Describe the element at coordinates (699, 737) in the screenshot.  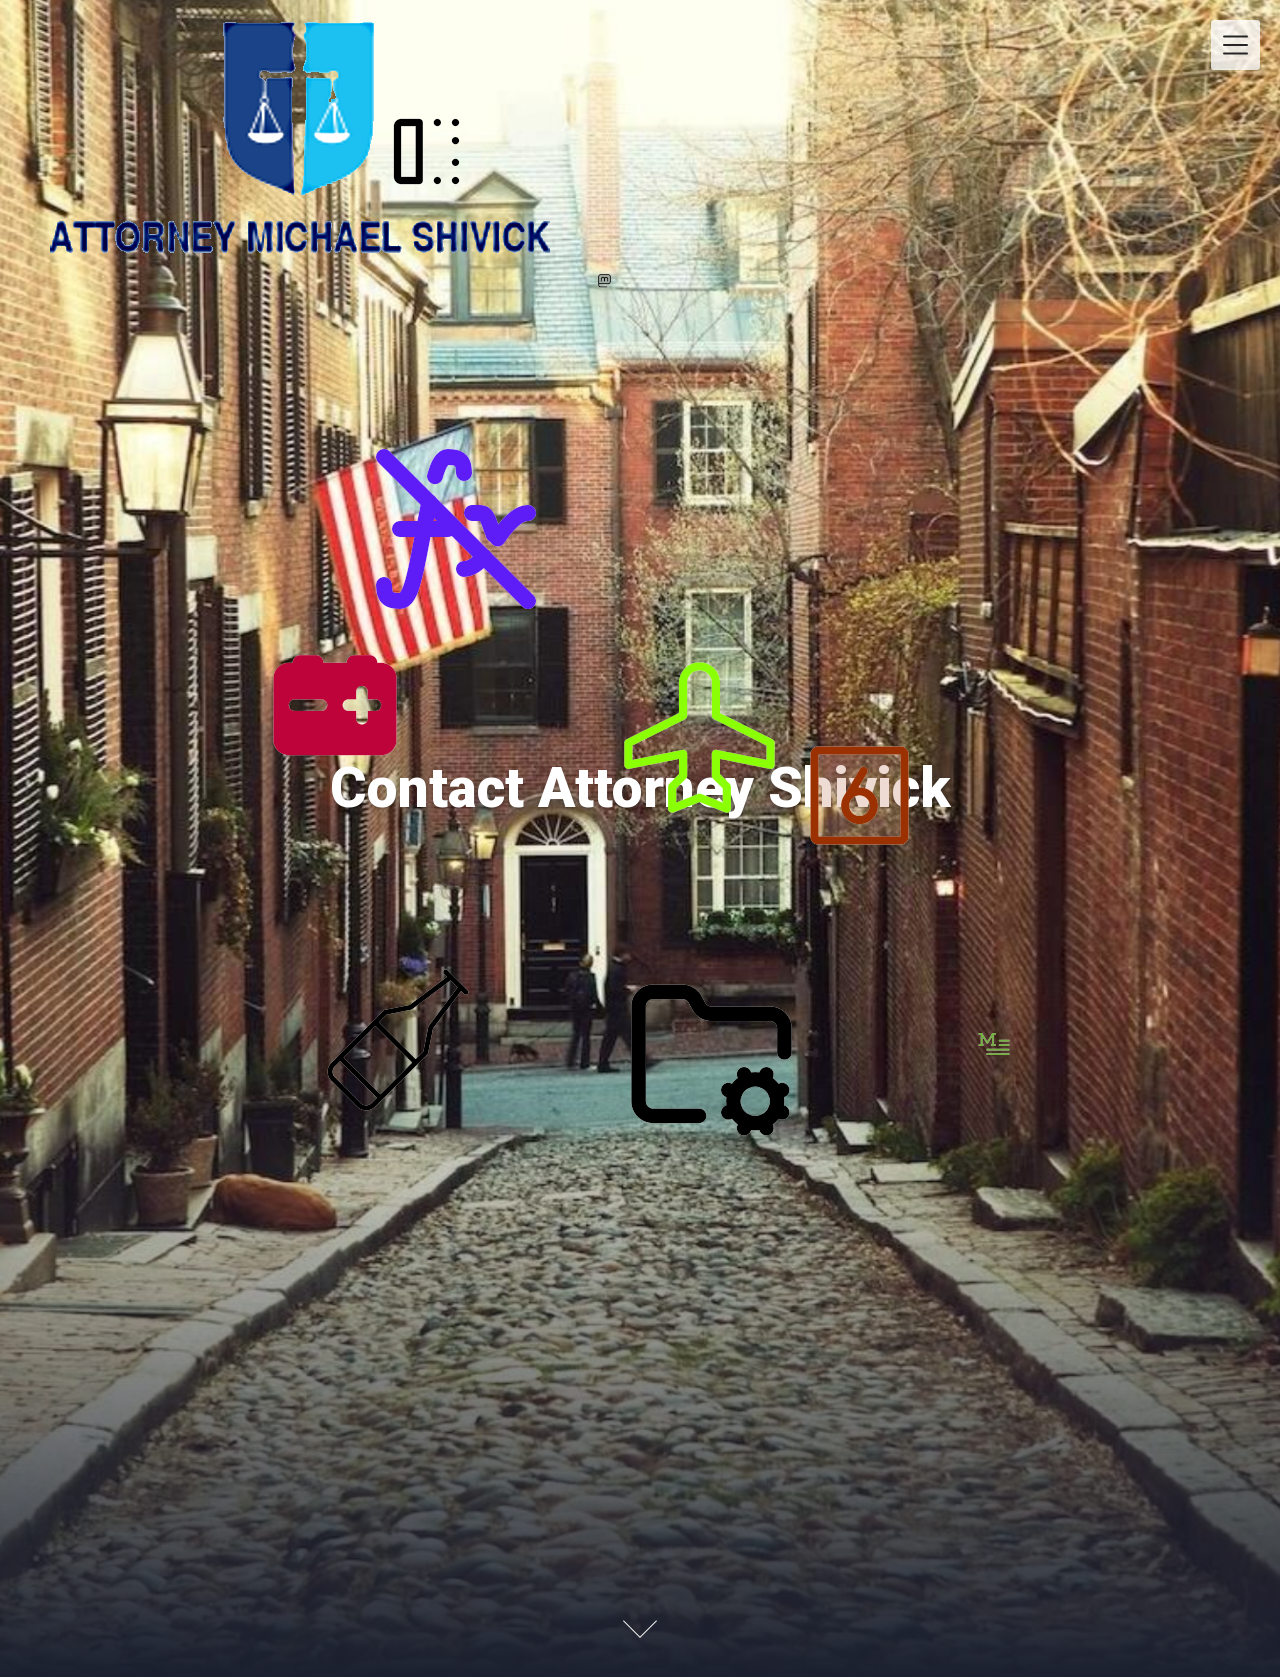
I see `enable airplane mode` at that location.